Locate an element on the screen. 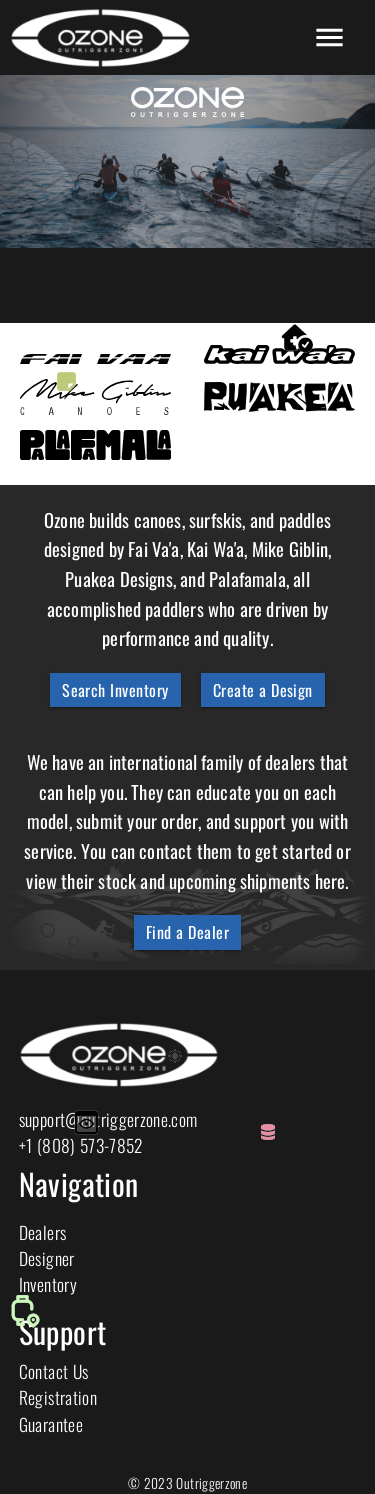 The width and height of the screenshot is (375, 1494). verified medical home or healthcare facility is located at coordinates (296, 337).